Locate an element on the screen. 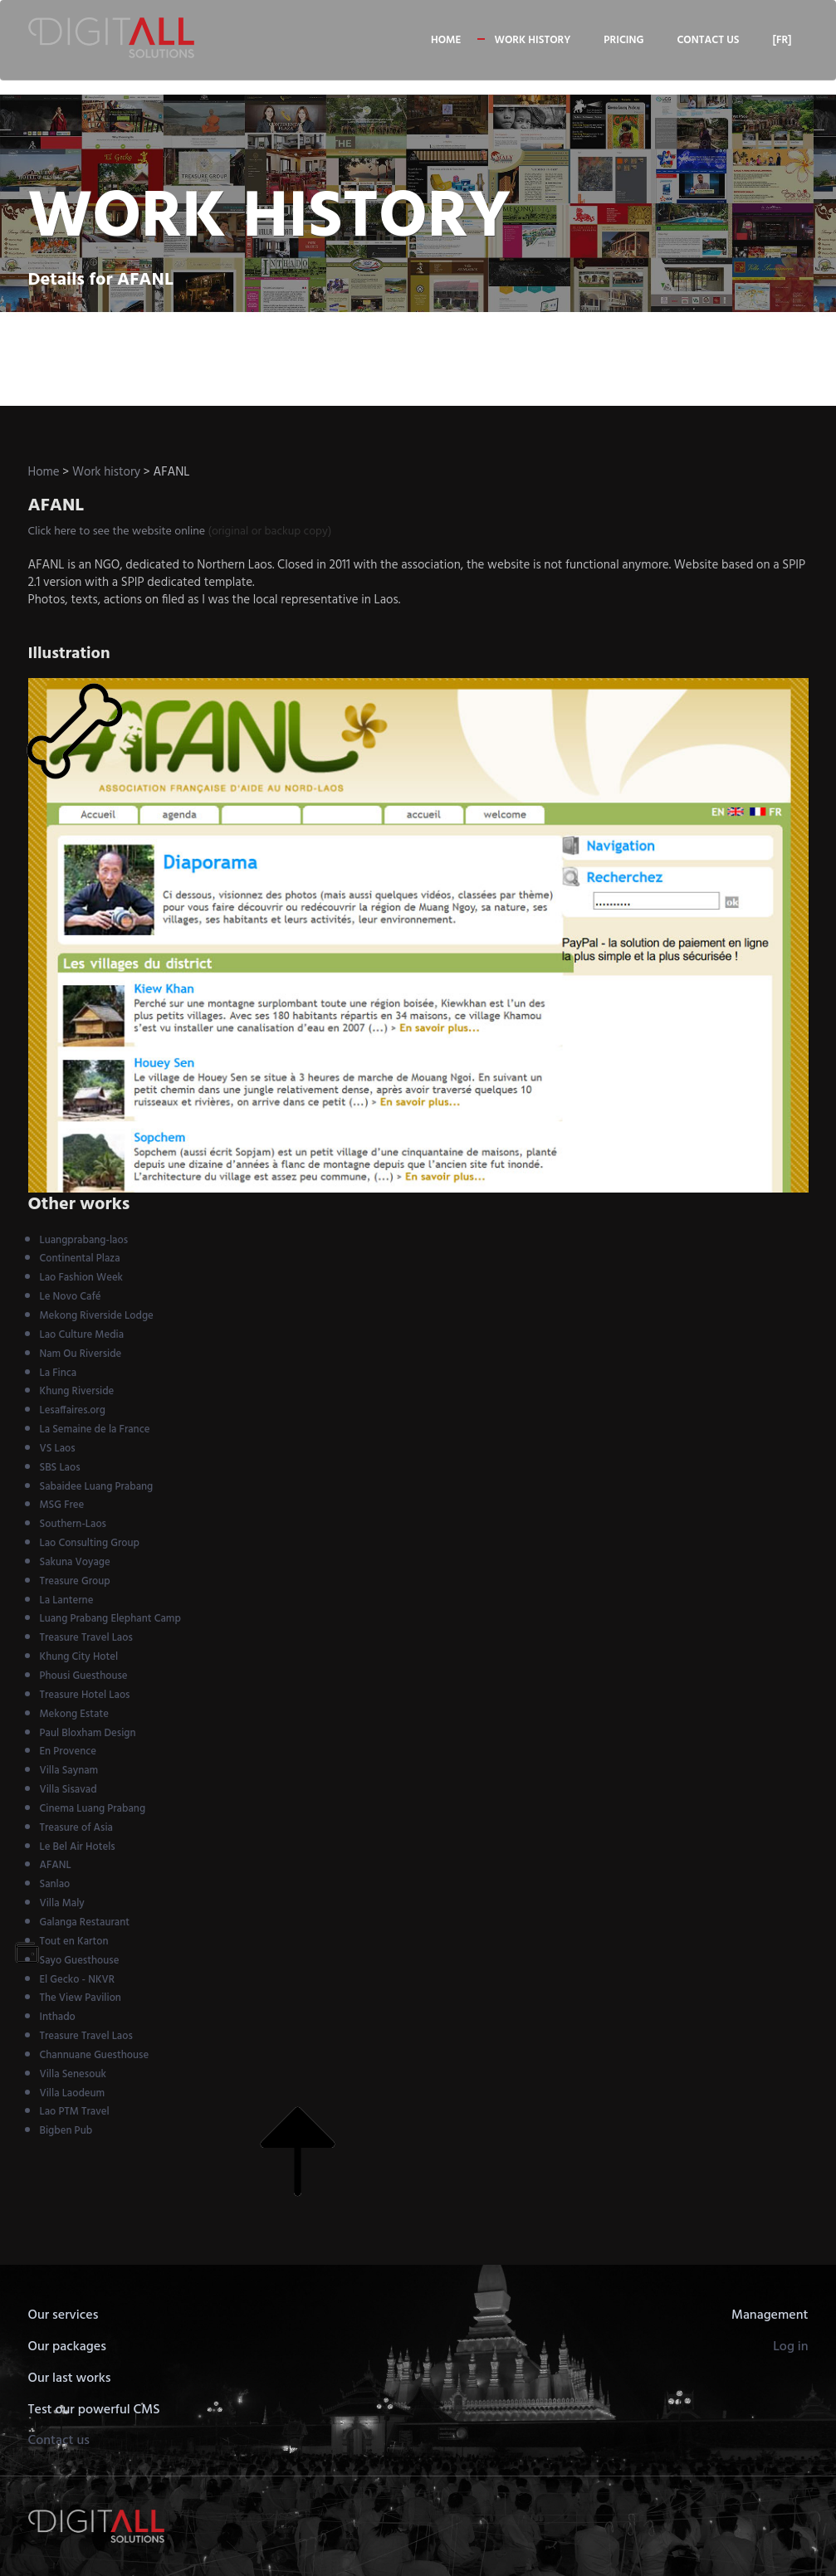 Image resolution: width=836 pixels, height=2576 pixels. access pet-related features or settings is located at coordinates (75, 731).